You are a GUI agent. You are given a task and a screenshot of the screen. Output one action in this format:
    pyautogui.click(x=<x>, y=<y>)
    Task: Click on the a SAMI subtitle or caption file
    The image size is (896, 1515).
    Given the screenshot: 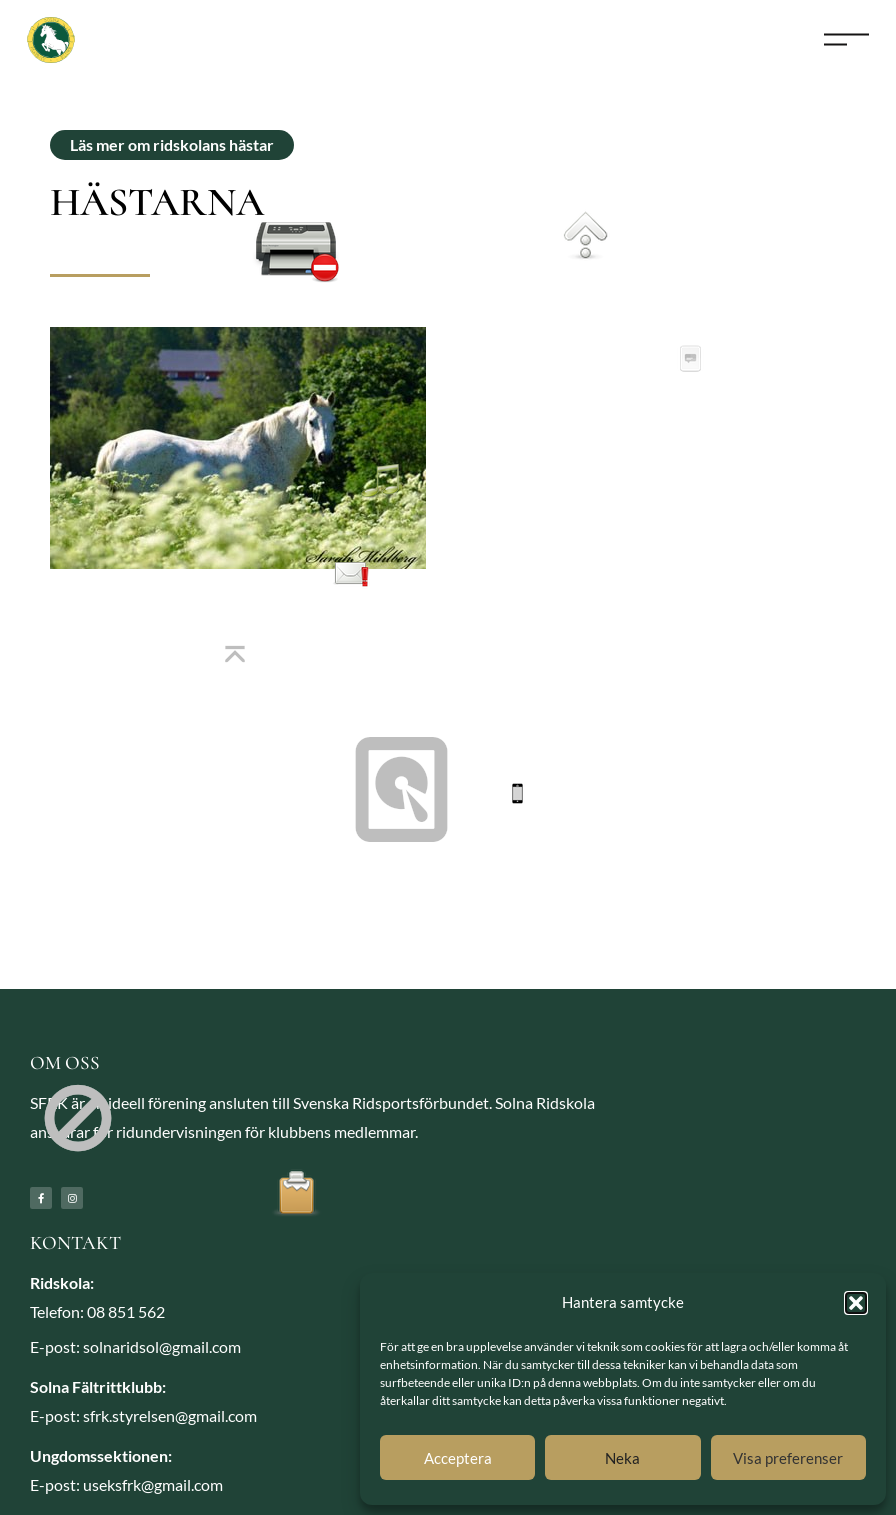 What is the action you would take?
    pyautogui.click(x=690, y=358)
    